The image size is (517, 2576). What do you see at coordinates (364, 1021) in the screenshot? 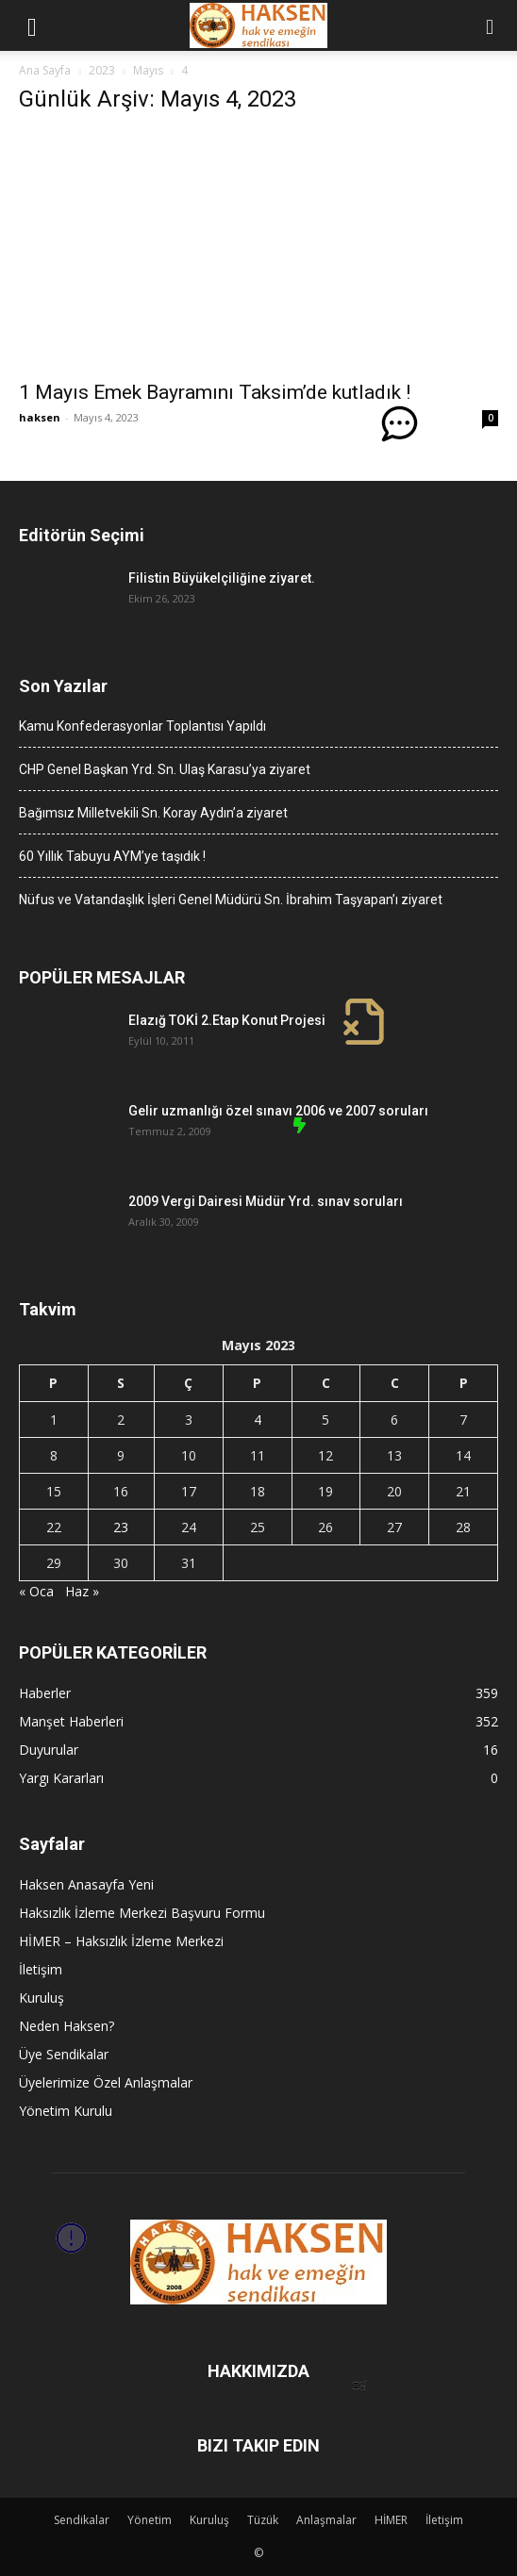
I see `delete this file` at bounding box center [364, 1021].